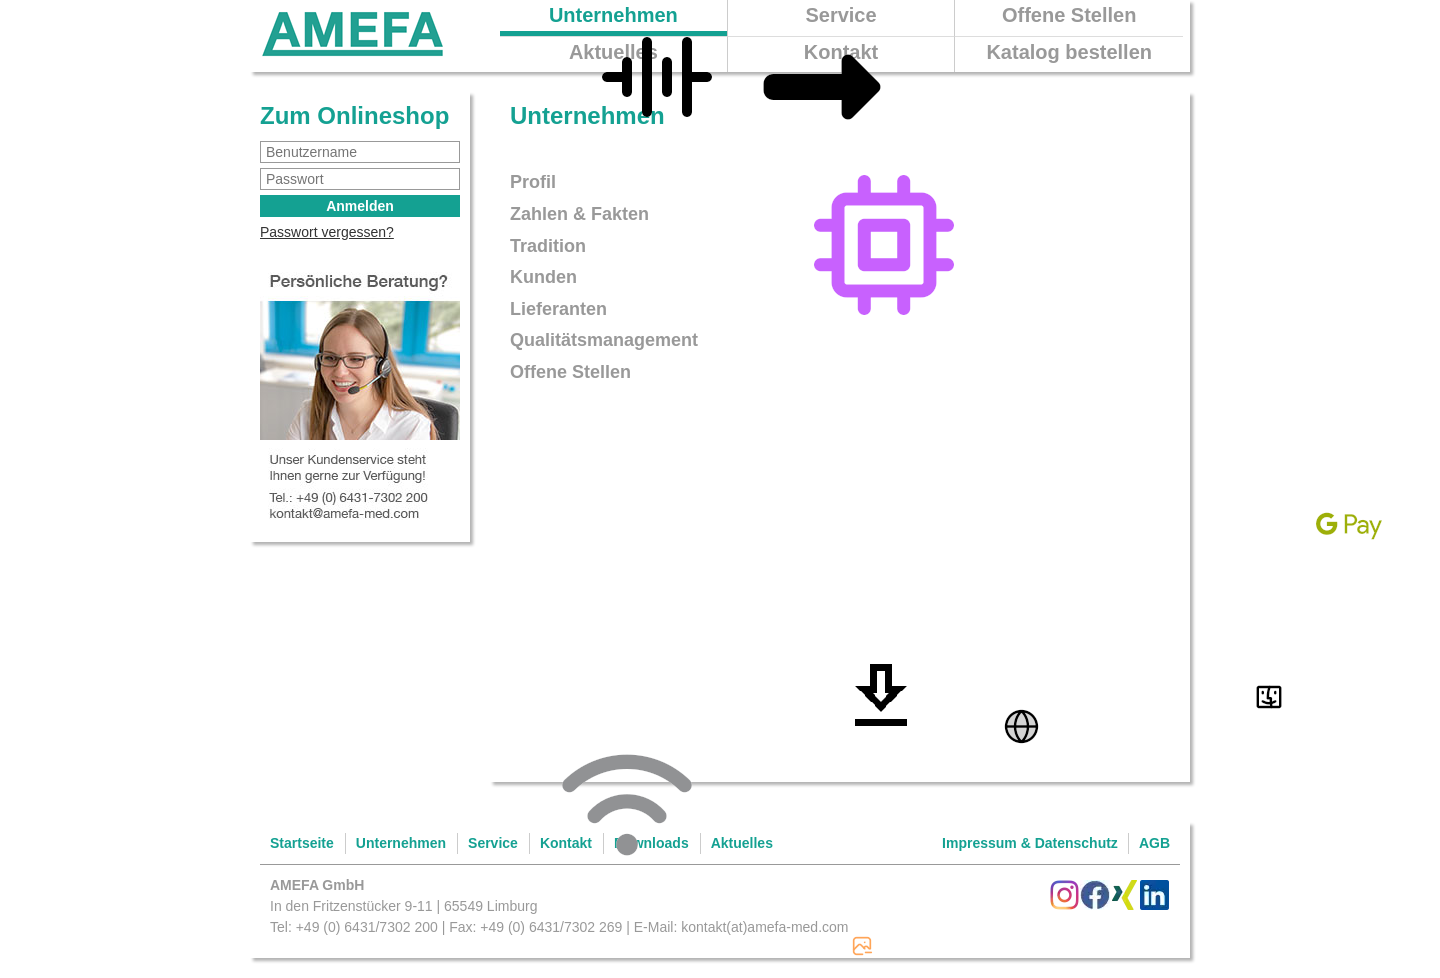 The width and height of the screenshot is (1440, 978). What do you see at coordinates (822, 87) in the screenshot?
I see `go to next item or step` at bounding box center [822, 87].